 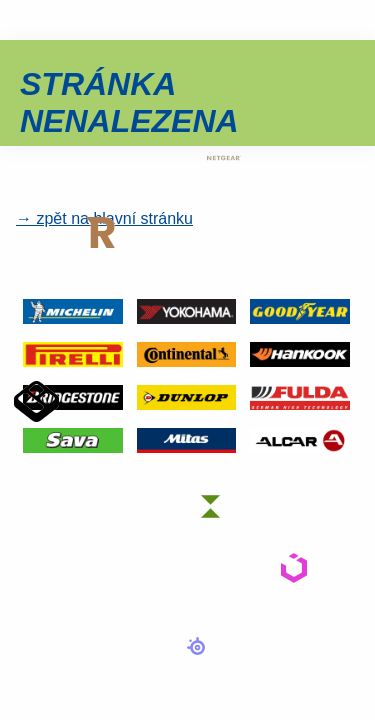 What do you see at coordinates (196, 646) in the screenshot?
I see `visit the SteelSeries website or store` at bounding box center [196, 646].